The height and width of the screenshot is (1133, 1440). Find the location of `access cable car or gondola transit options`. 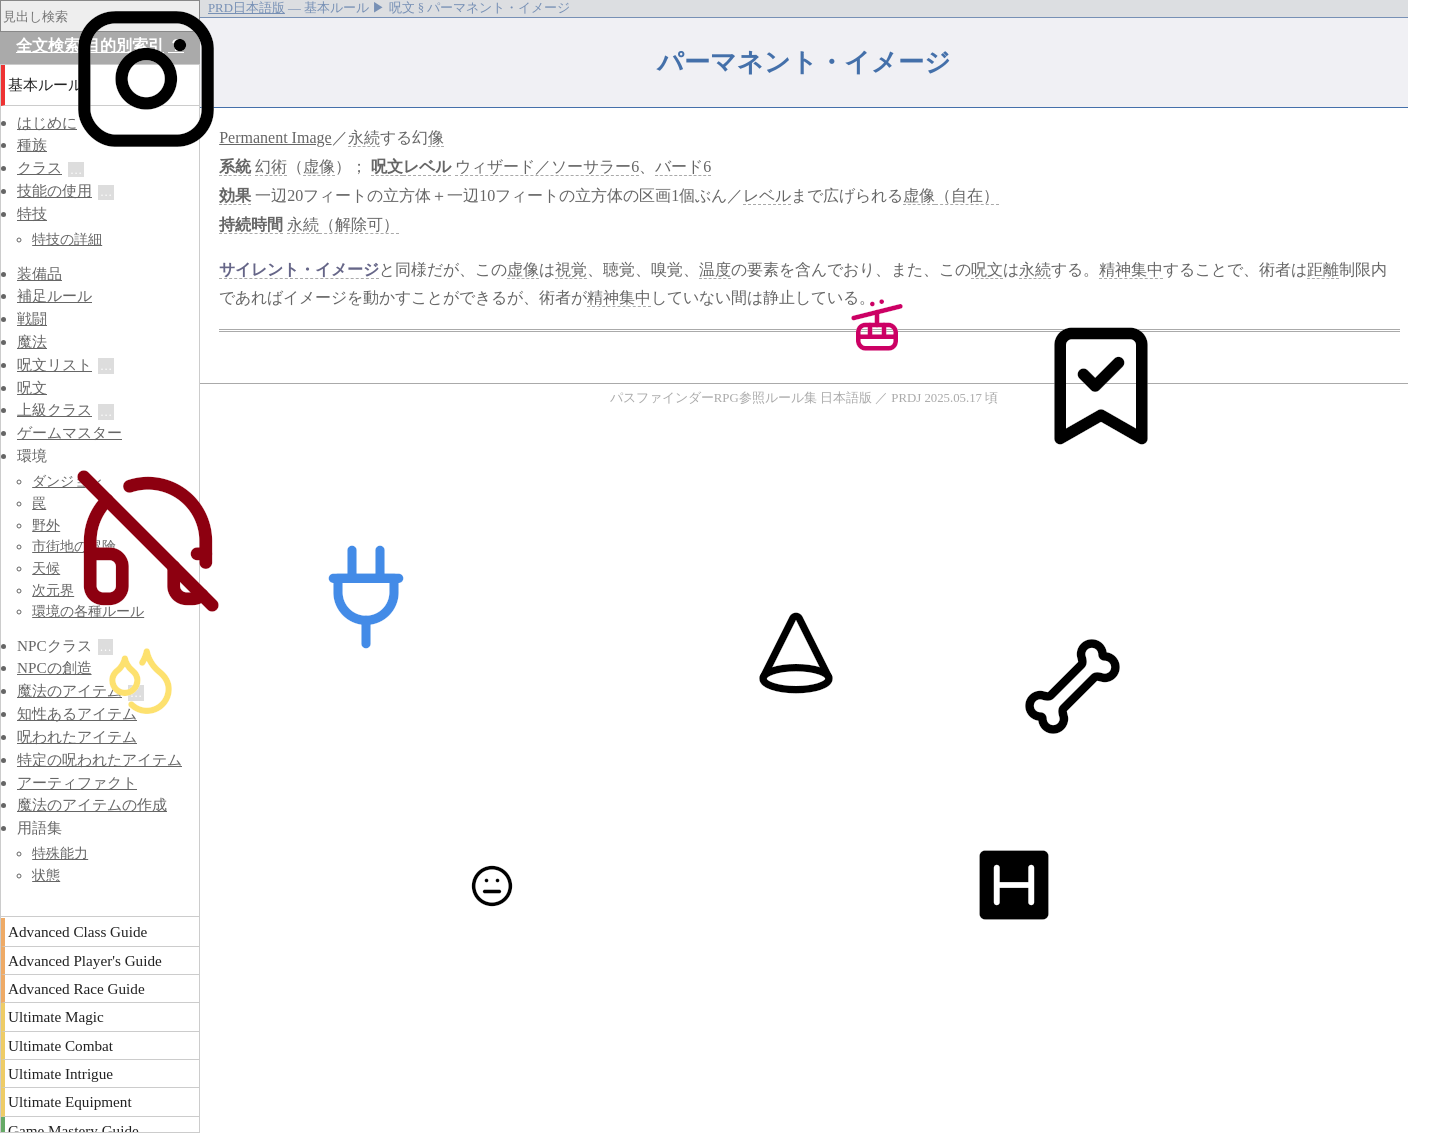

access cable car or gondola transit options is located at coordinates (877, 325).